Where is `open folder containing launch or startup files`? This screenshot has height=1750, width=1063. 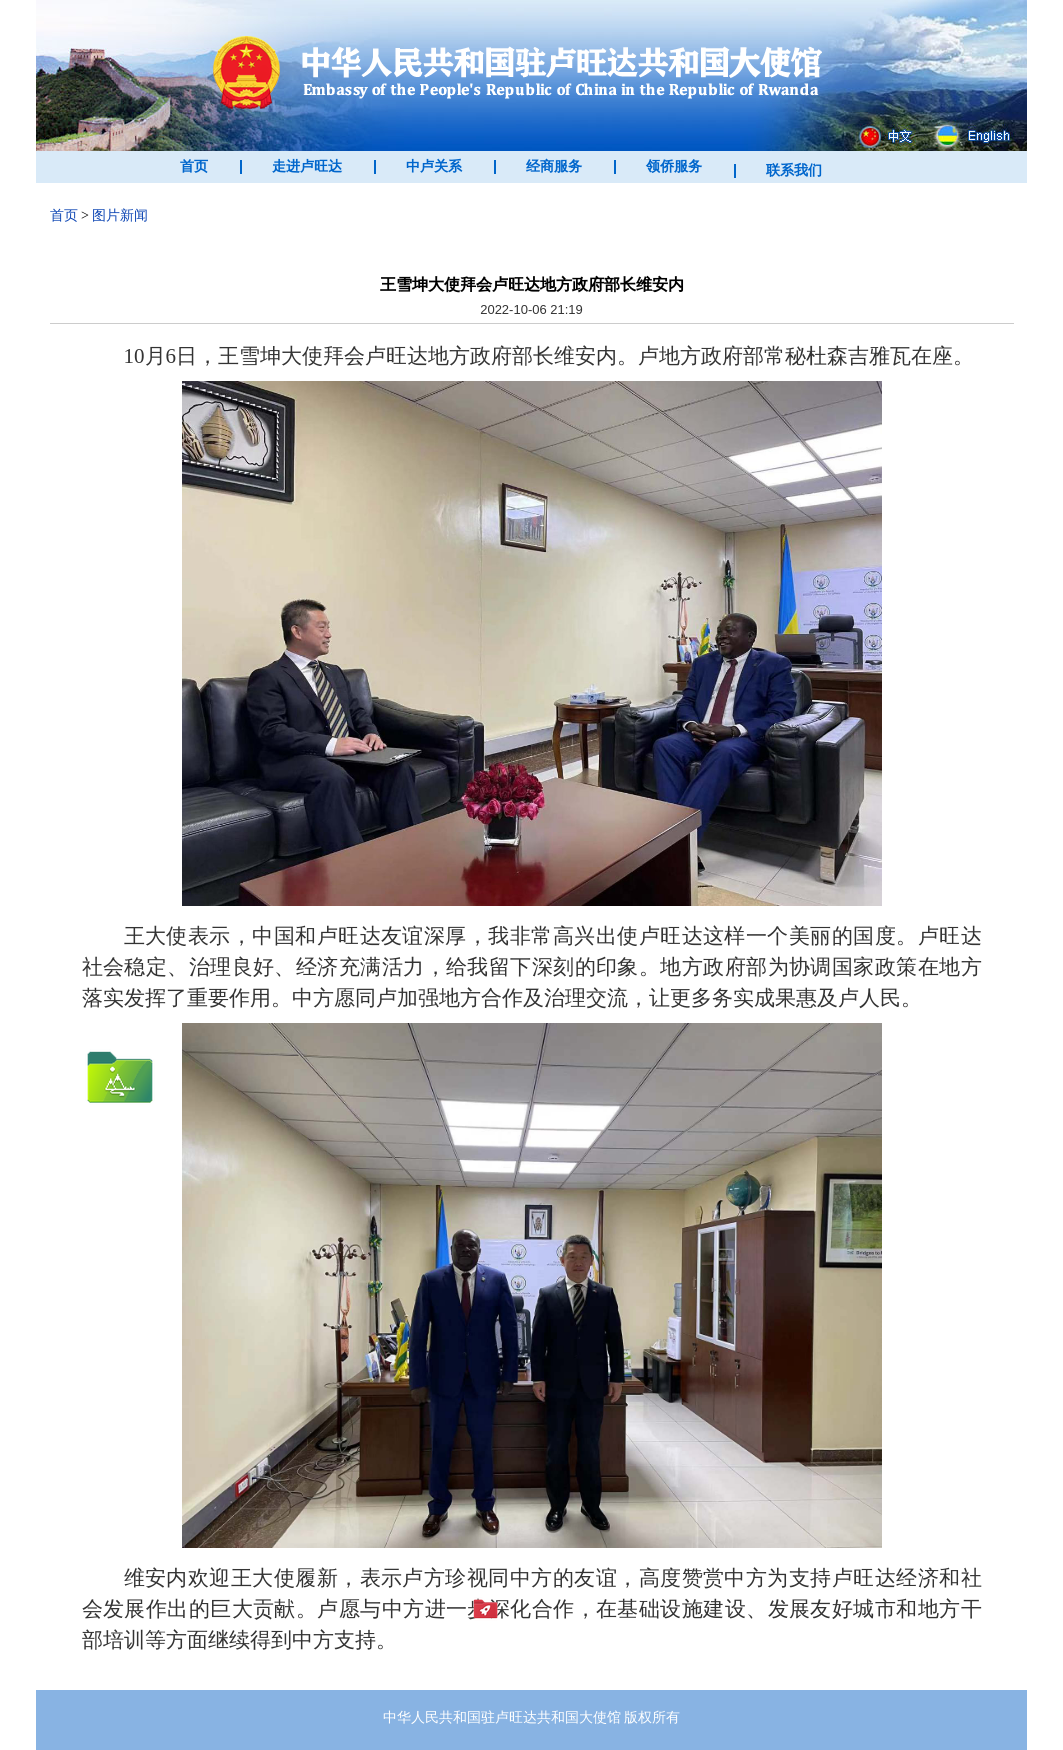
open folder containing launch or startup files is located at coordinates (485, 1609).